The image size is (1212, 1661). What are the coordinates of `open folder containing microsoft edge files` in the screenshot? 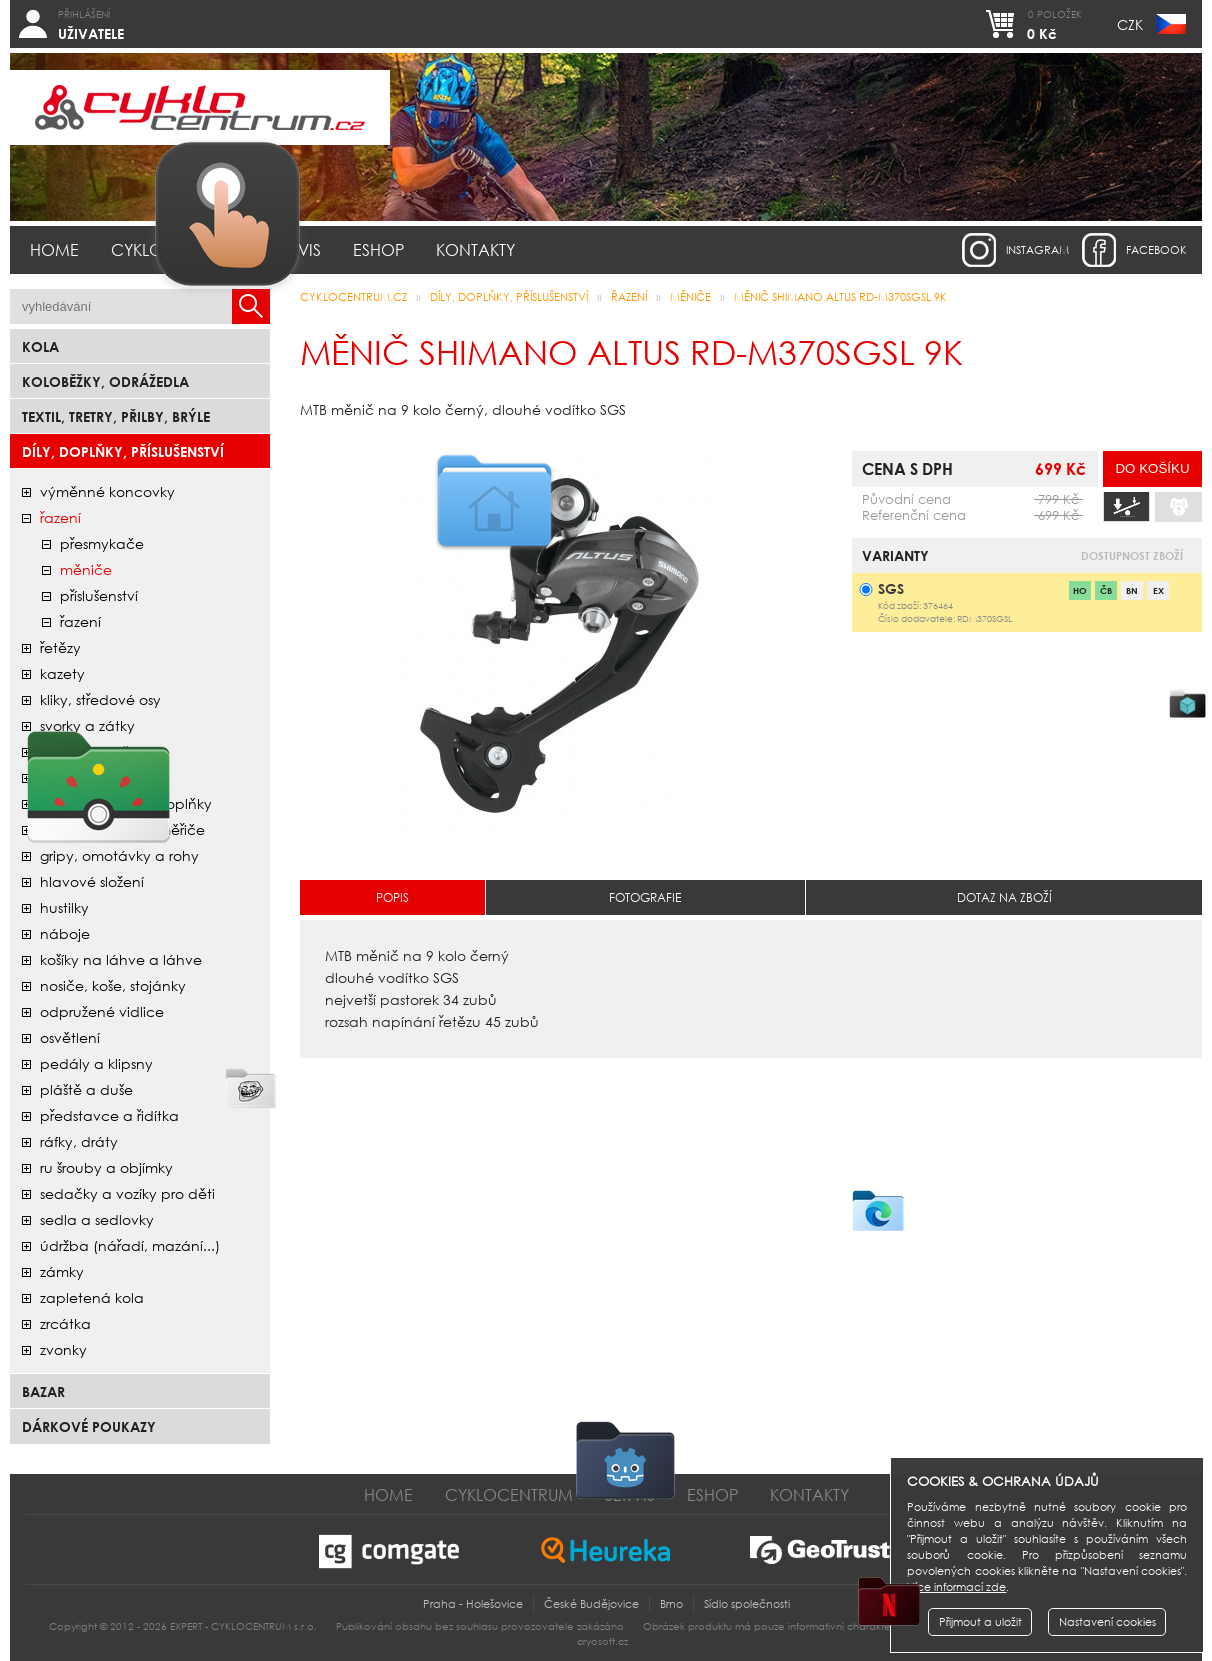 It's located at (878, 1212).